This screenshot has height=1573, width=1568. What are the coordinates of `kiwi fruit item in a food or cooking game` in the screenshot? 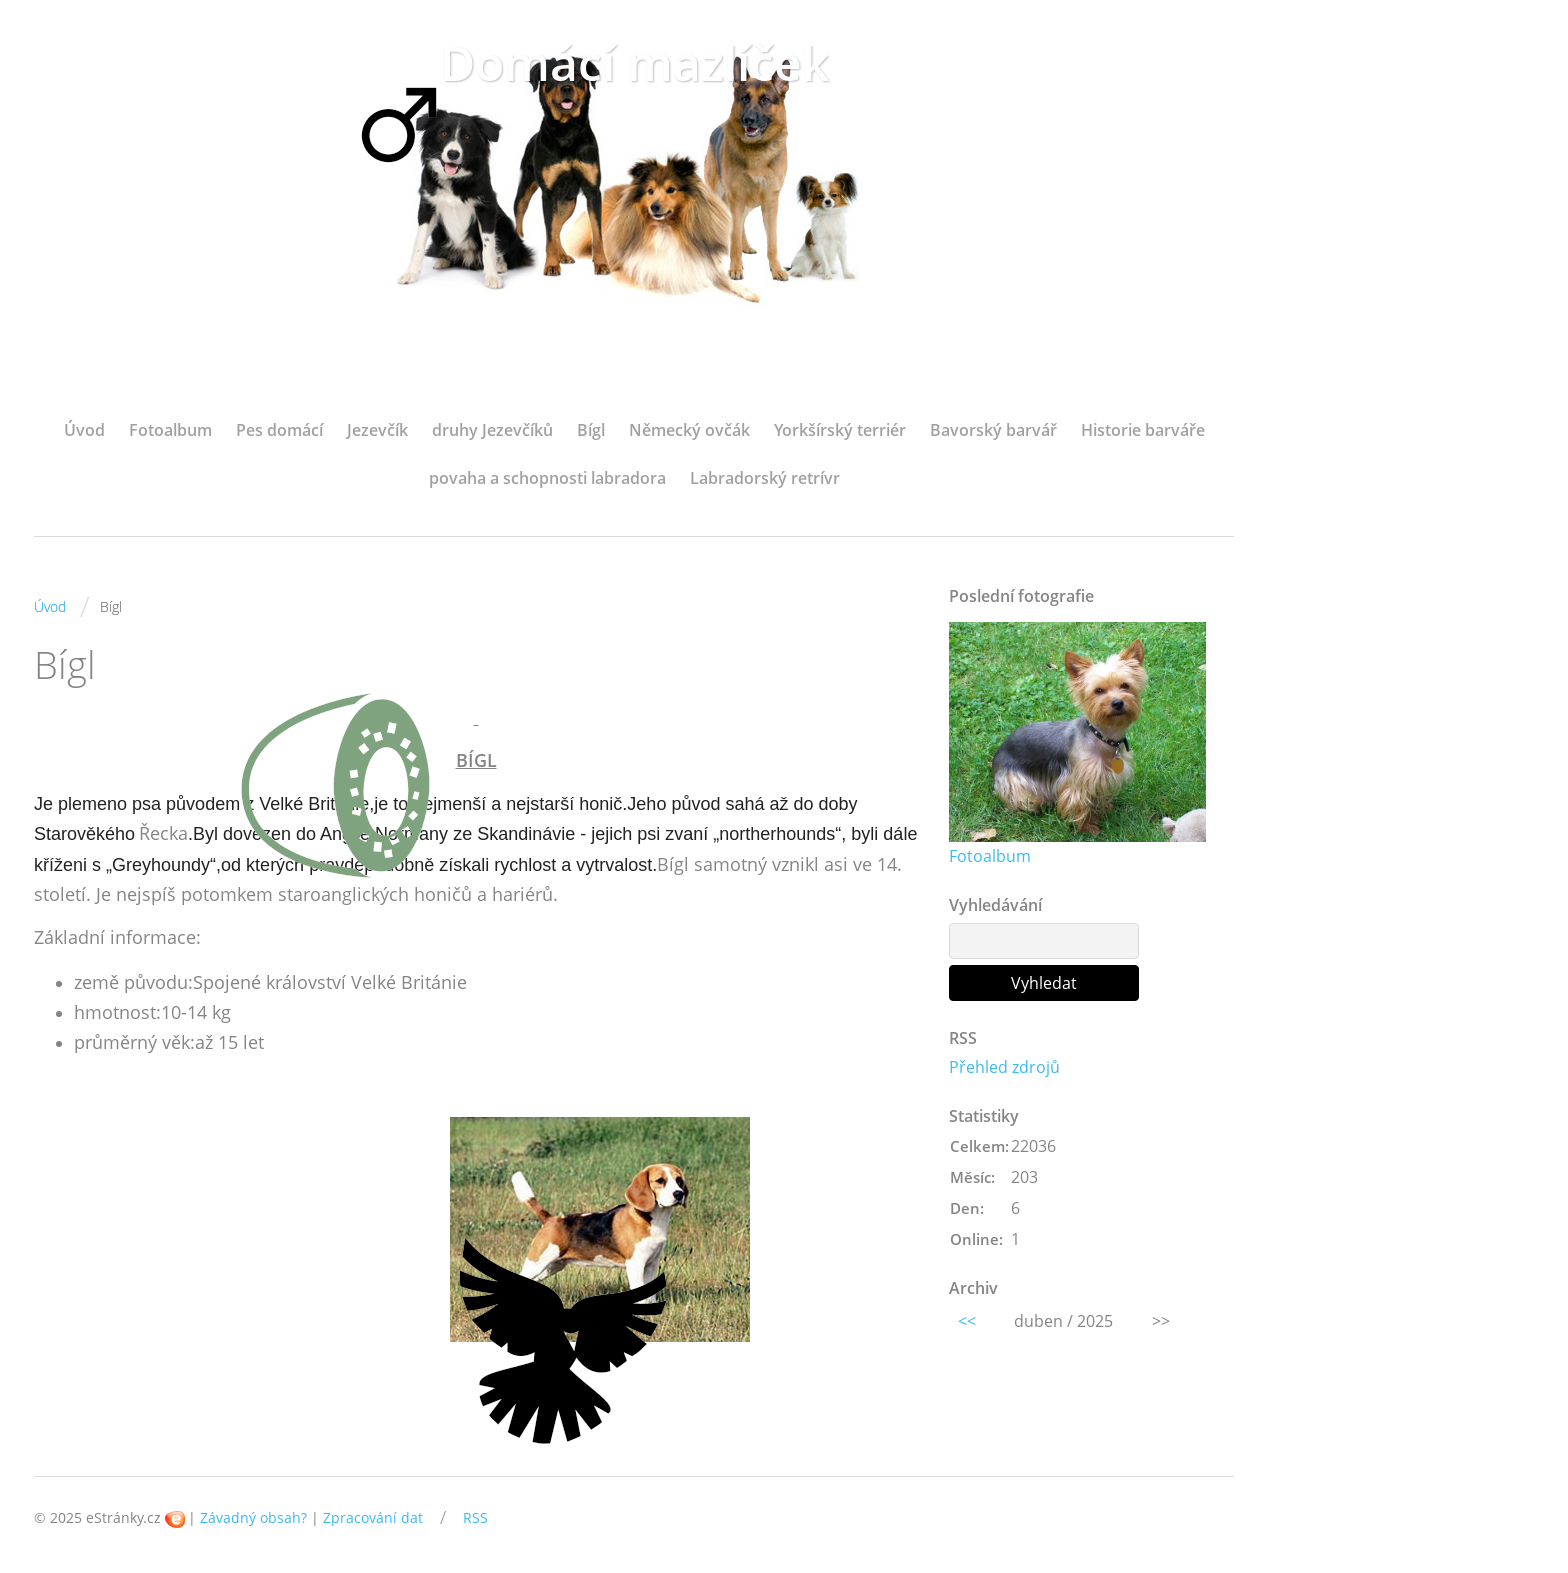 It's located at (335, 785).